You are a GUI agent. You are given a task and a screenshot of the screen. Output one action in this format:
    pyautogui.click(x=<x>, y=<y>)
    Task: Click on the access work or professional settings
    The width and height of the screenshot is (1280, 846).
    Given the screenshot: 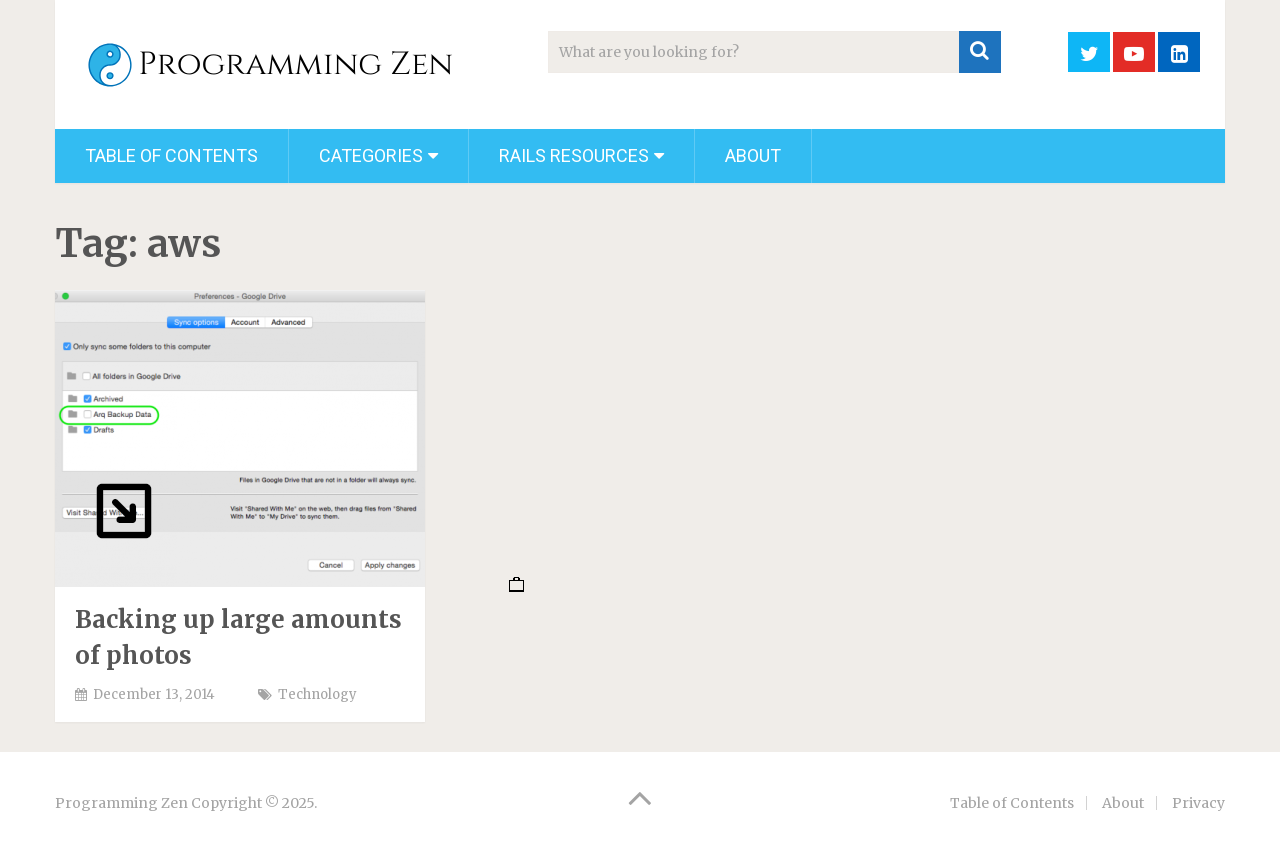 What is the action you would take?
    pyautogui.click(x=516, y=584)
    